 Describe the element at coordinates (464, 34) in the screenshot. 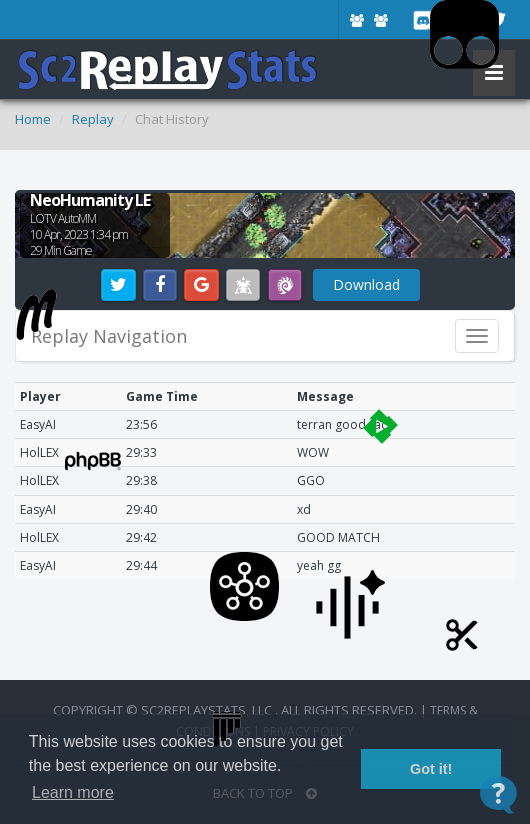

I see `open Tampermonkey browser extension` at that location.